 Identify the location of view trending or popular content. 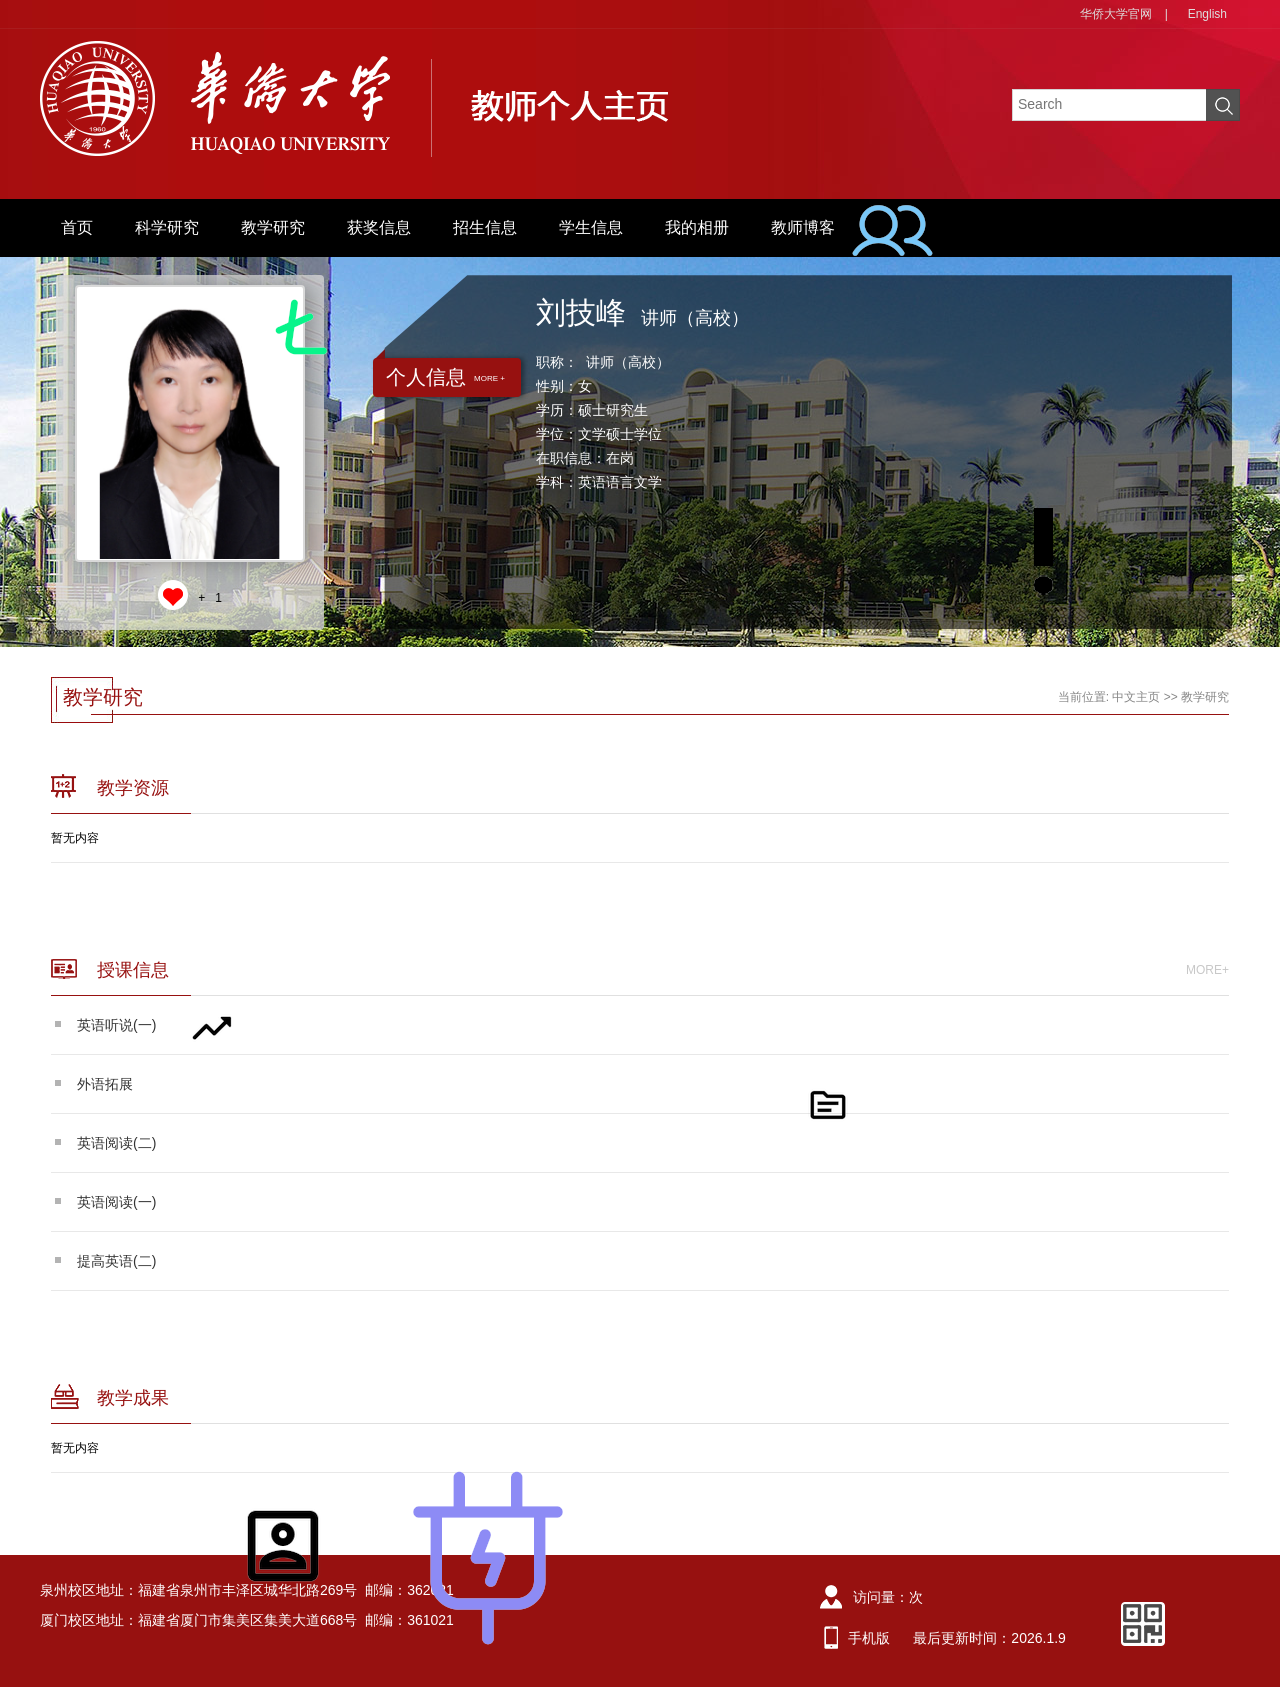
(211, 1028).